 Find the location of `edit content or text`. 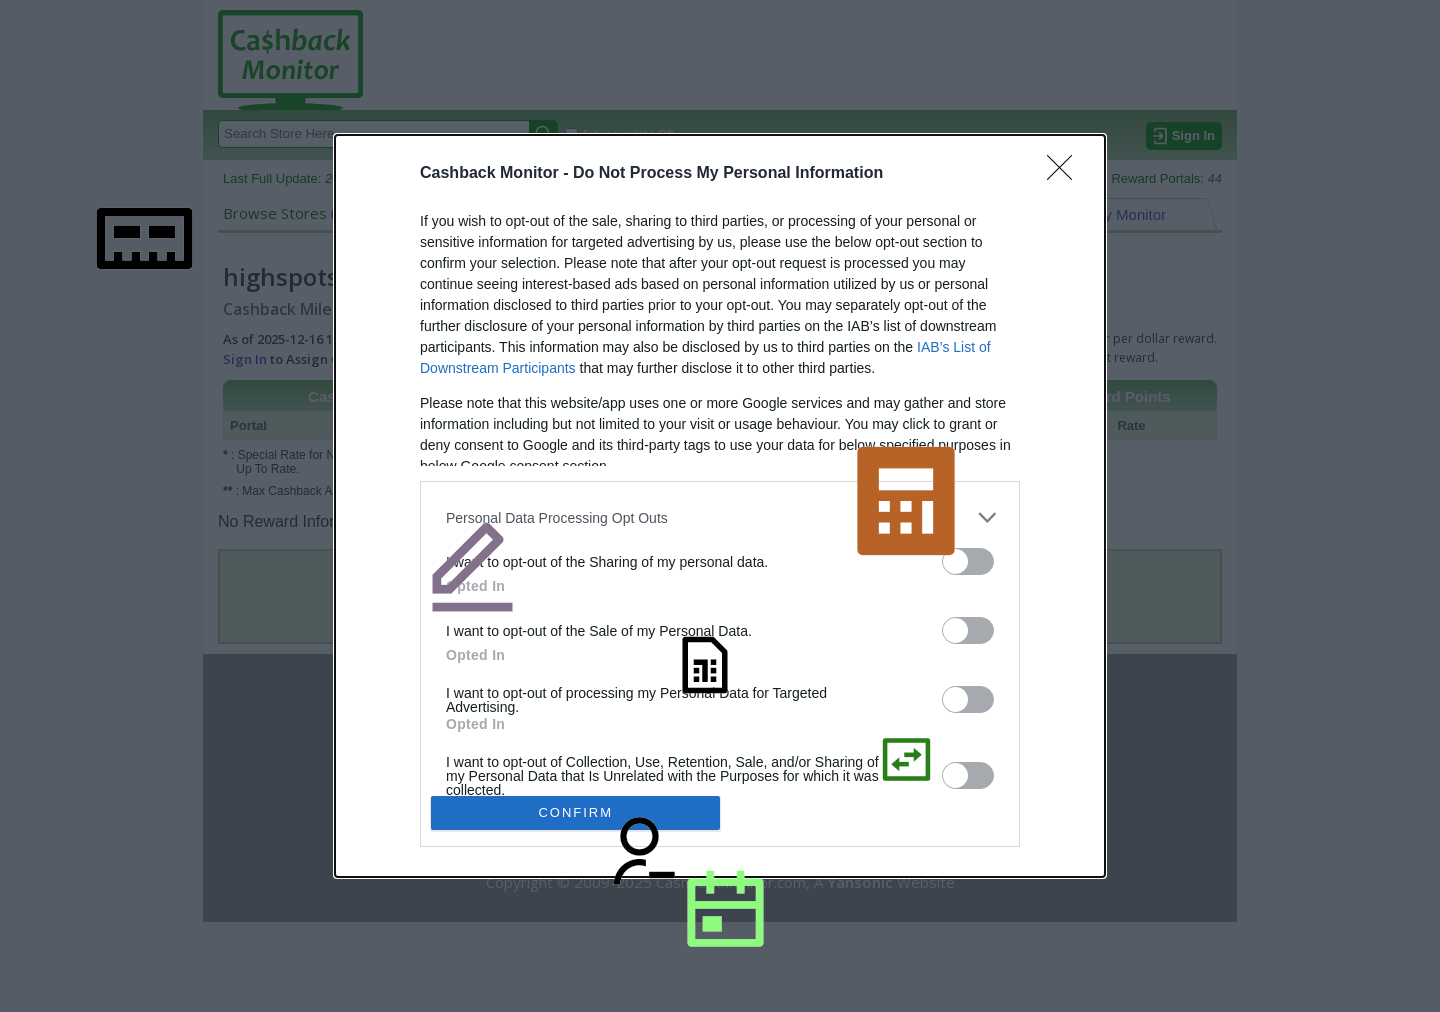

edit content or text is located at coordinates (472, 567).